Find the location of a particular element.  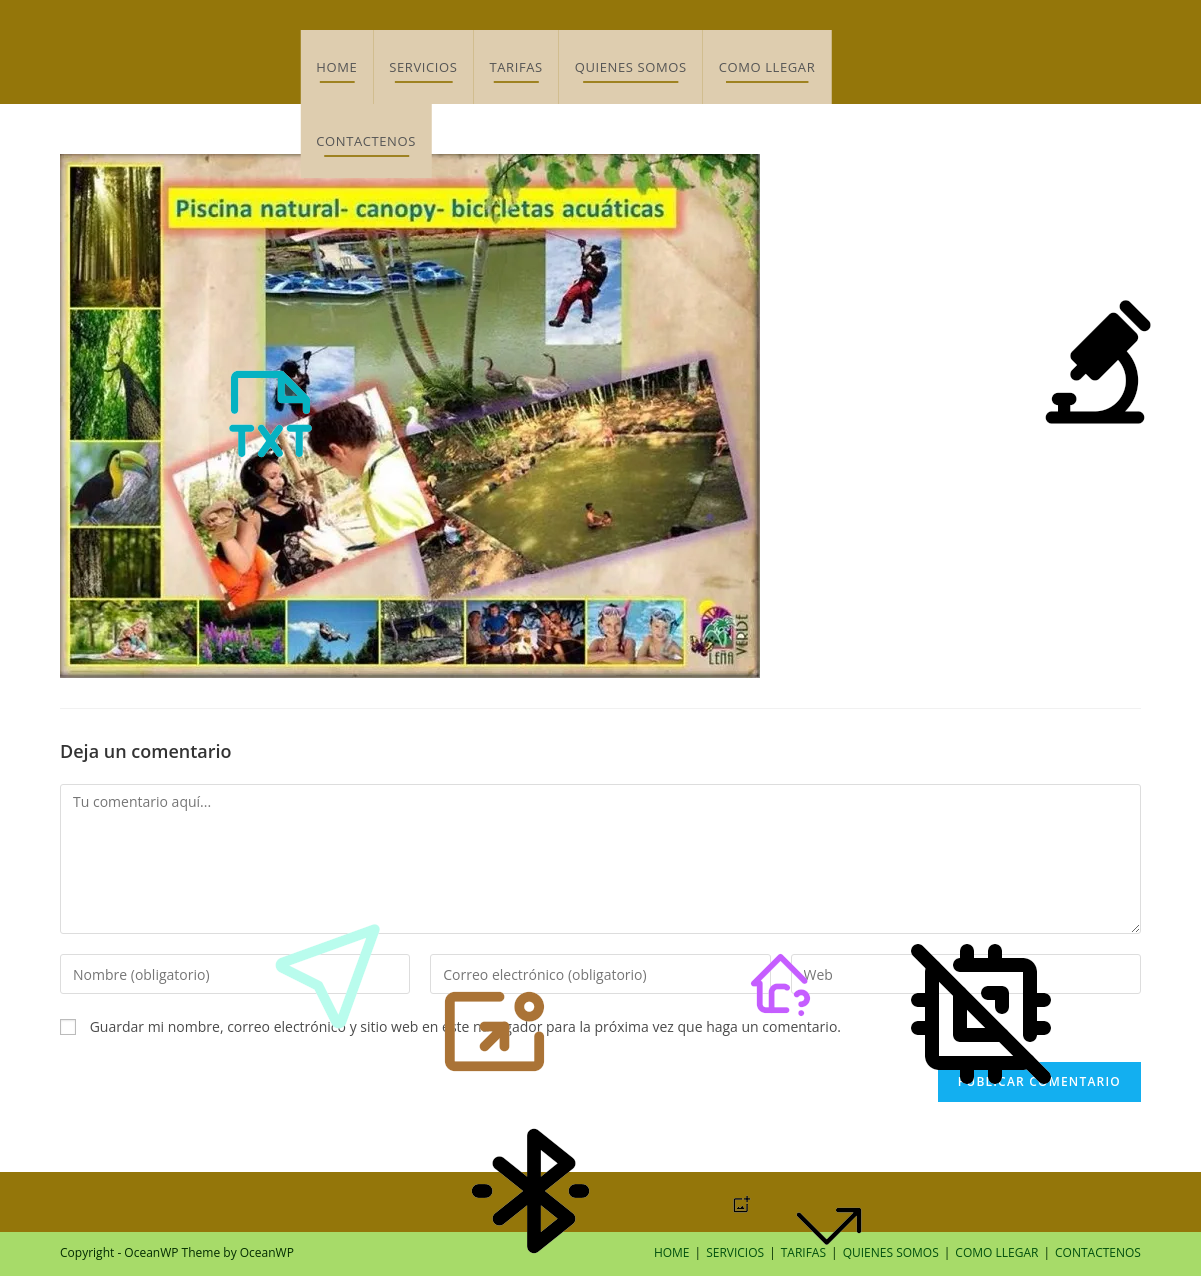

open a plain text file is located at coordinates (270, 417).